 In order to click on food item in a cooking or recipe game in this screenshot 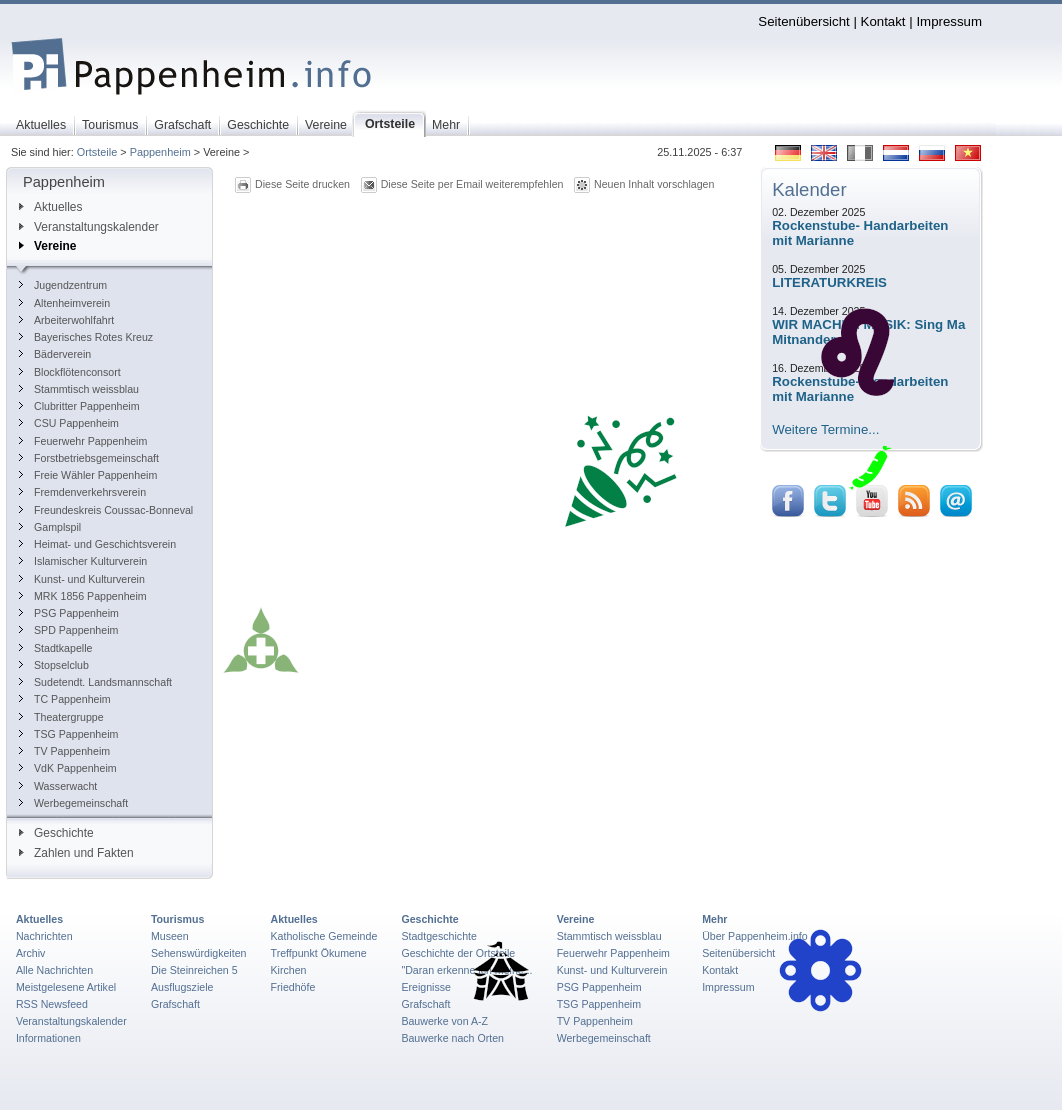, I will do `click(870, 468)`.